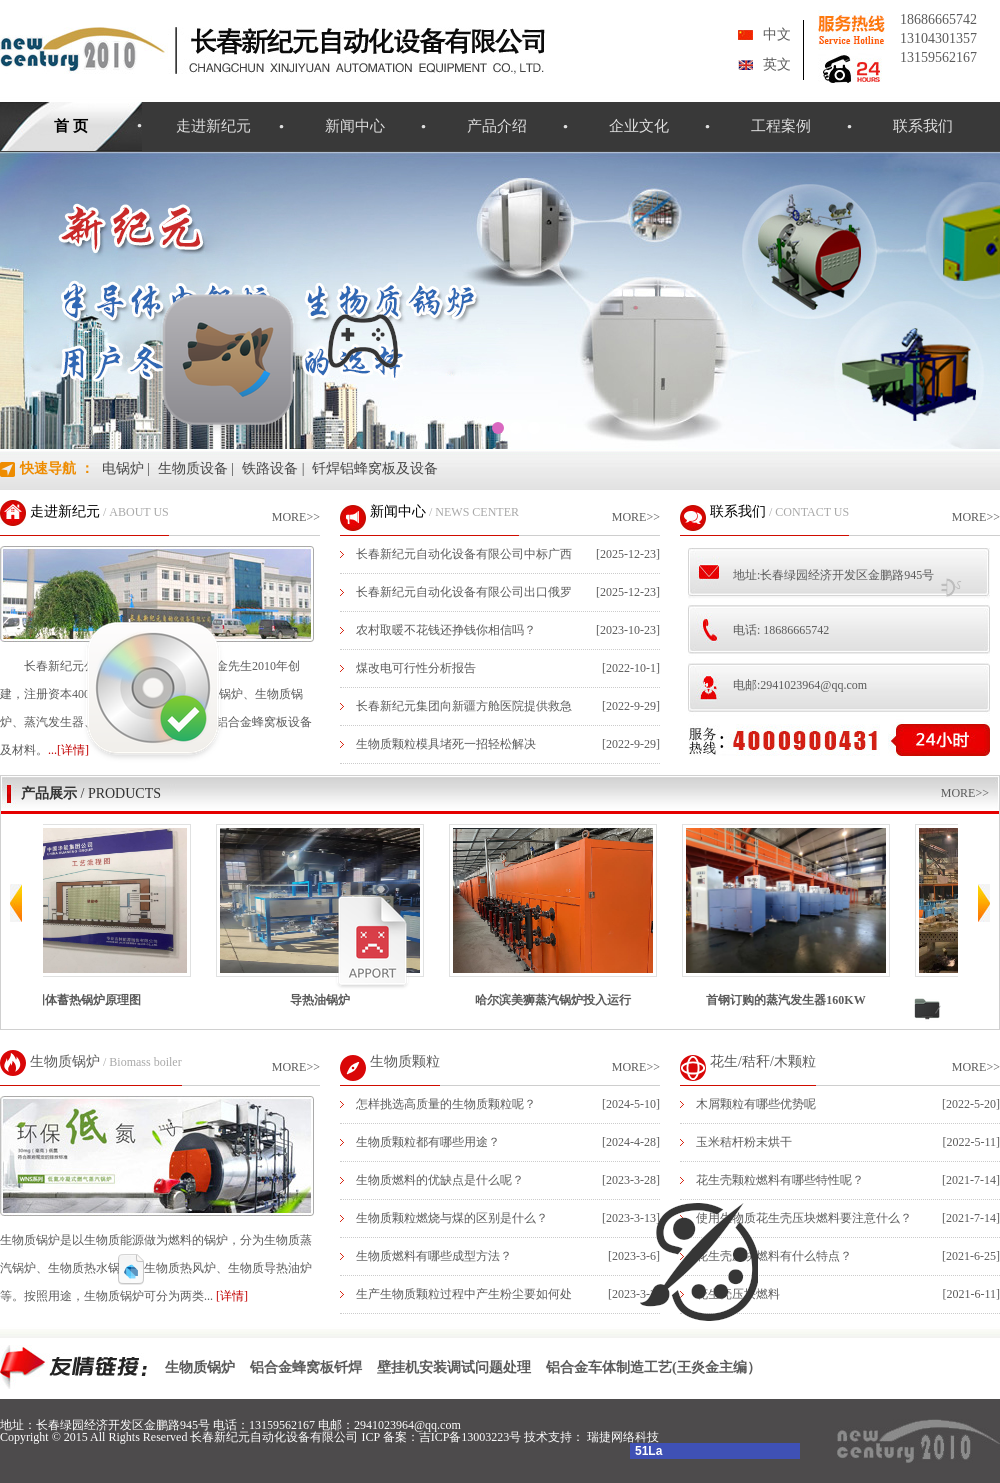 This screenshot has width=1000, height=1483. I want to click on dart programming language source file, so click(131, 1269).